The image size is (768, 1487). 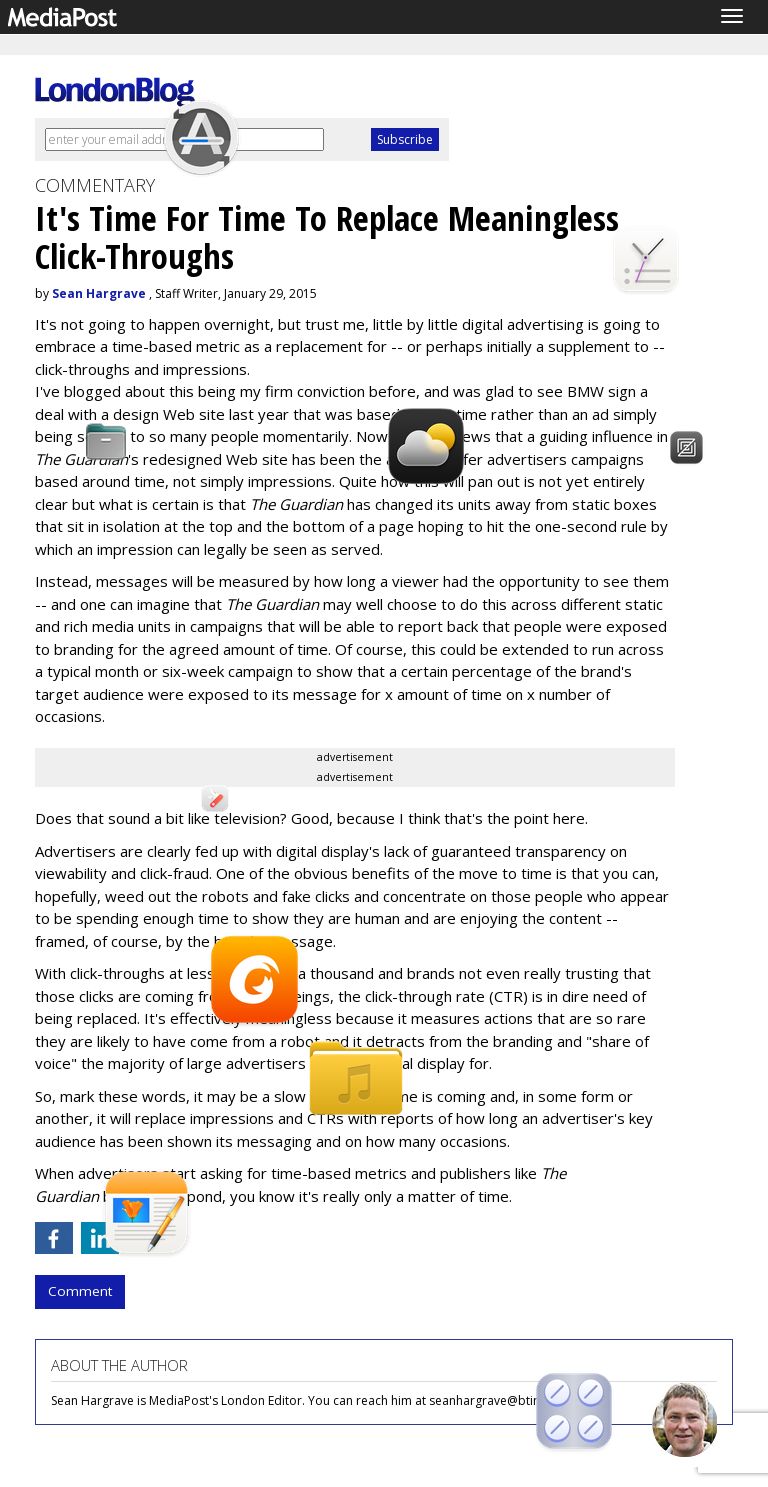 What do you see at coordinates (215, 798) in the screenshot?
I see `open textpieces app for text manipulation tools` at bounding box center [215, 798].